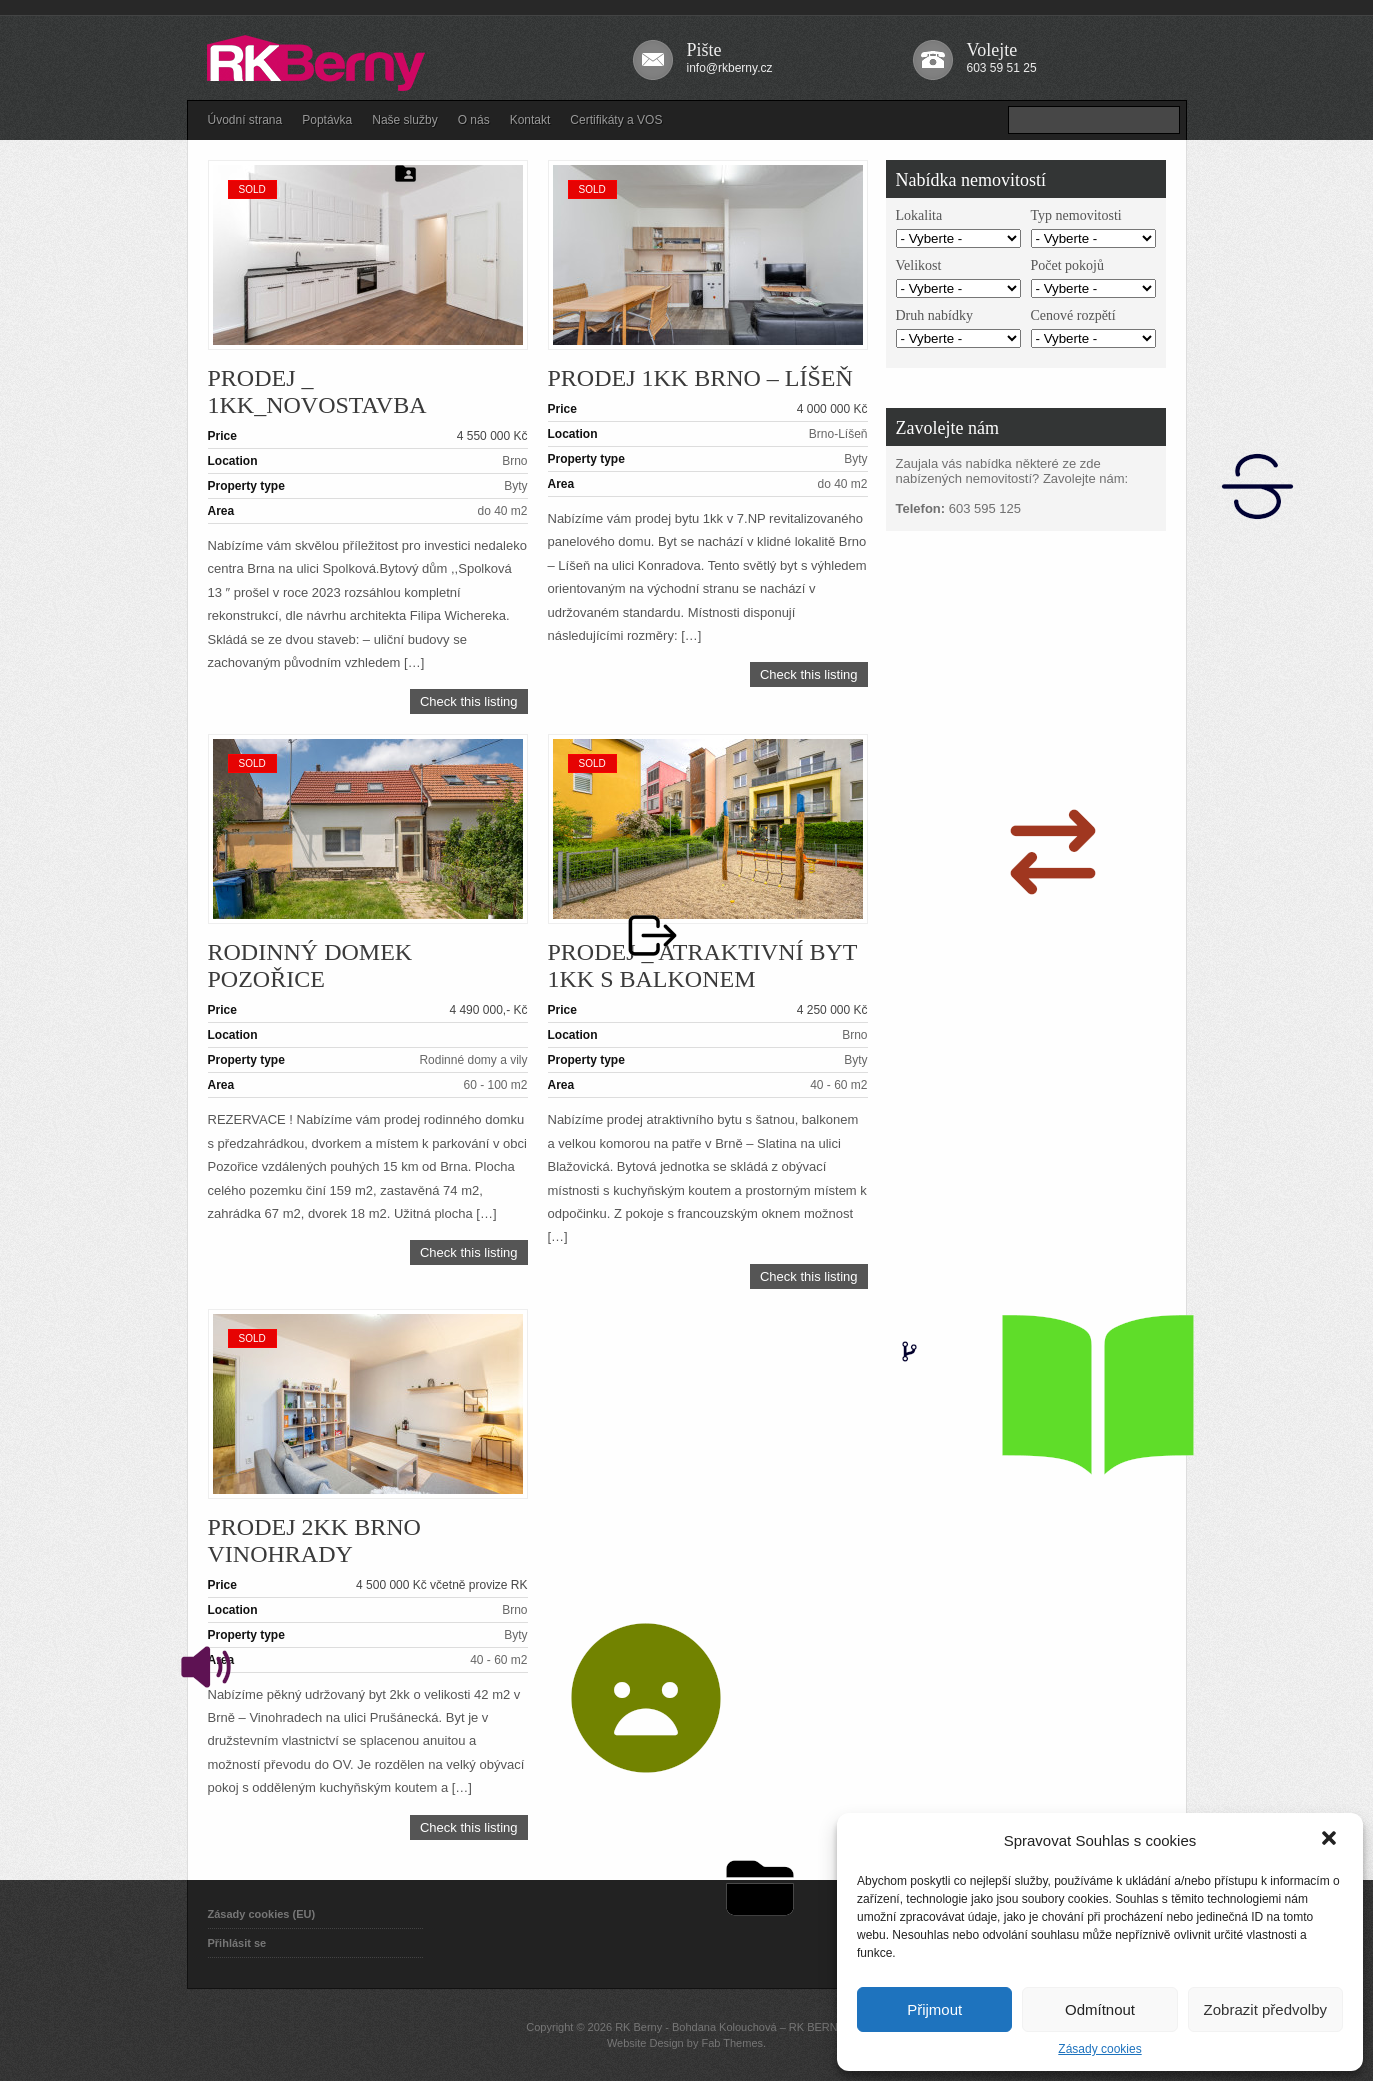 The image size is (1373, 2081). Describe the element at coordinates (206, 1667) in the screenshot. I see `adjust audio volume` at that location.